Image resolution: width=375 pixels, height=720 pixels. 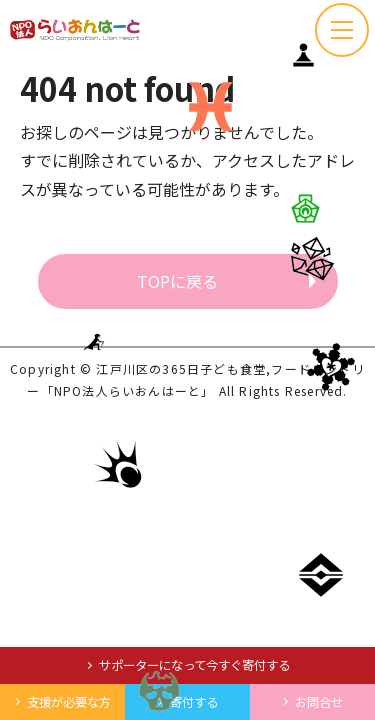 I want to click on view your gem balance or currency, so click(x=312, y=258).